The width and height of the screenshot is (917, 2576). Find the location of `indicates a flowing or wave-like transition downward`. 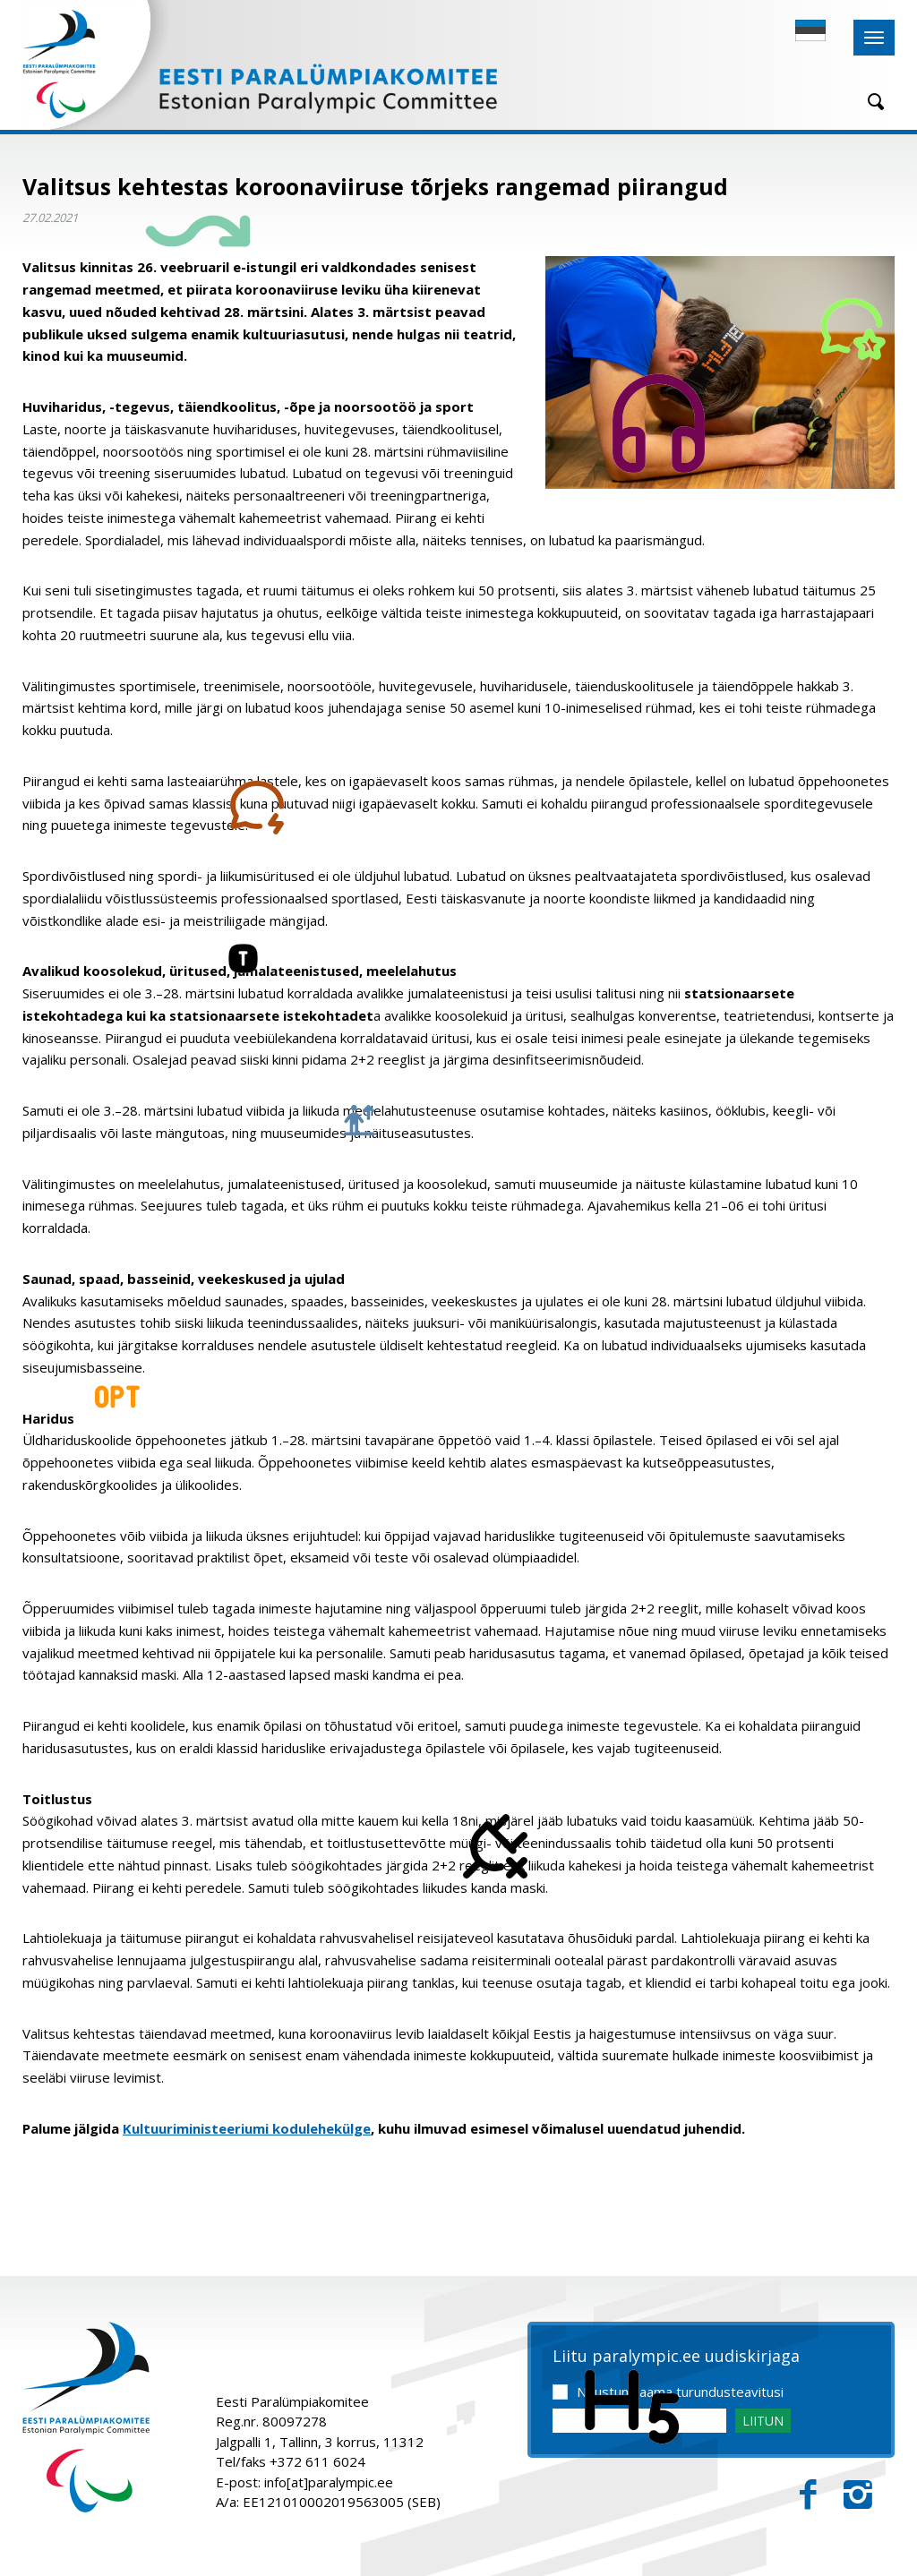

indicates a flowing or wave-like transition downward is located at coordinates (198, 231).